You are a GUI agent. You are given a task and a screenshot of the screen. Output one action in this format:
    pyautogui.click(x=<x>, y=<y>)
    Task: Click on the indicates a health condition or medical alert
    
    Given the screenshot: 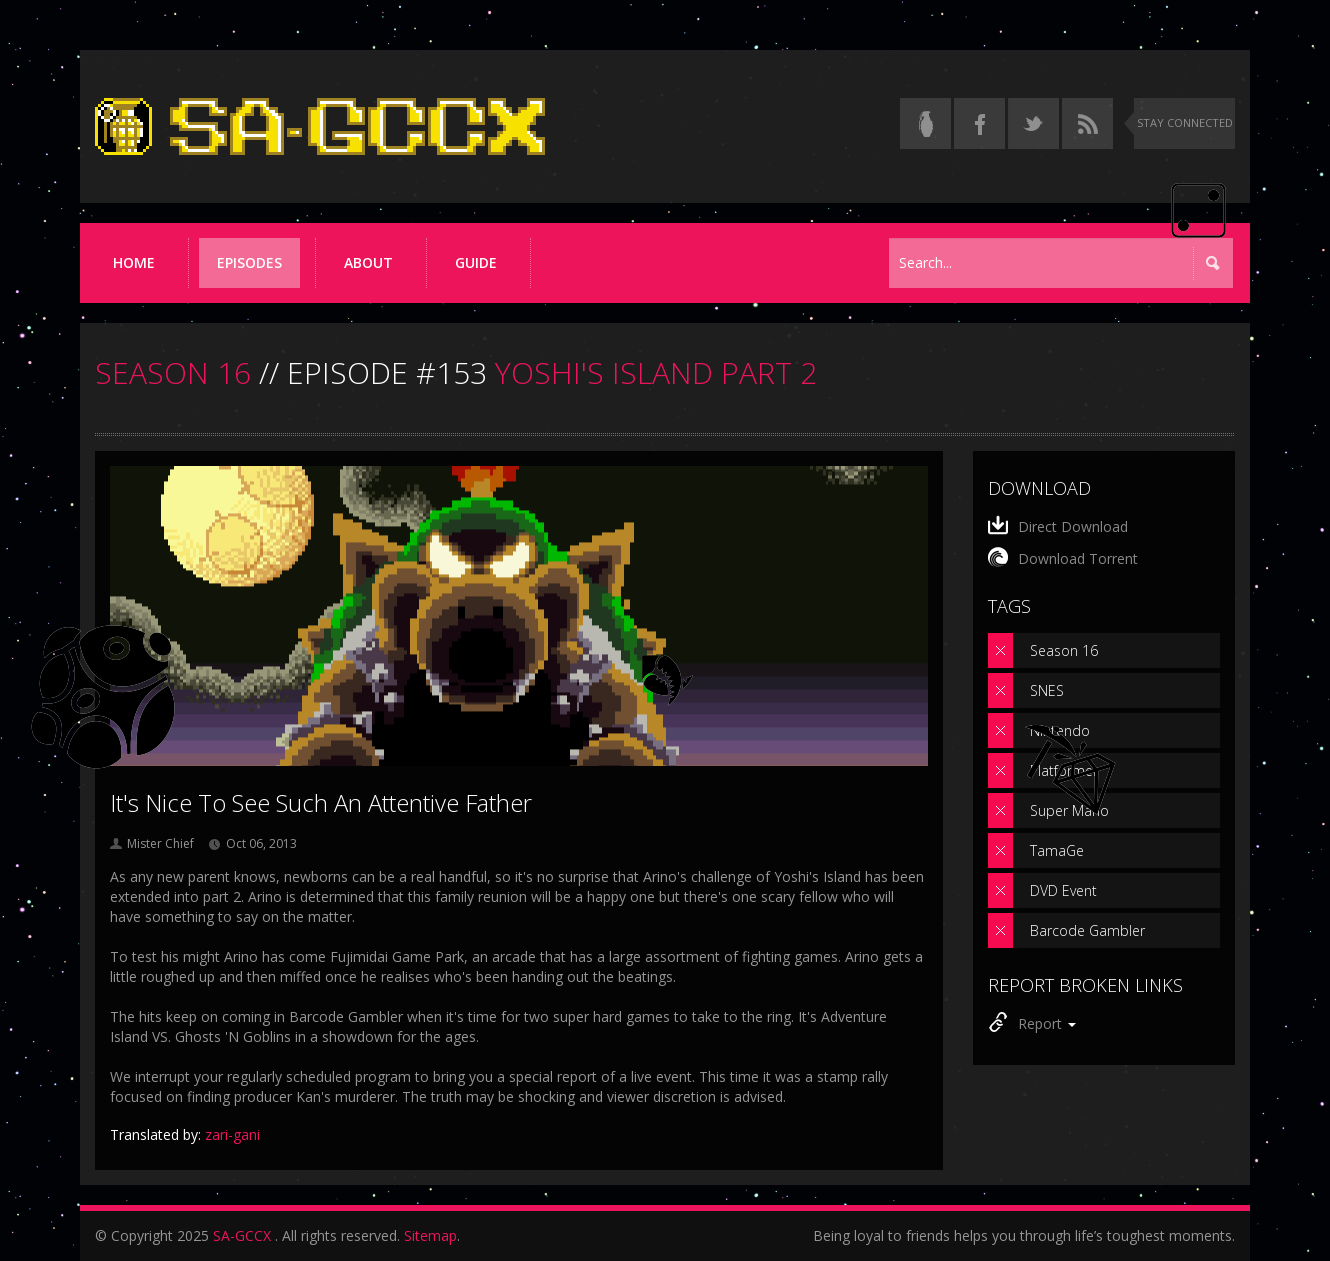 What is the action you would take?
    pyautogui.click(x=103, y=697)
    